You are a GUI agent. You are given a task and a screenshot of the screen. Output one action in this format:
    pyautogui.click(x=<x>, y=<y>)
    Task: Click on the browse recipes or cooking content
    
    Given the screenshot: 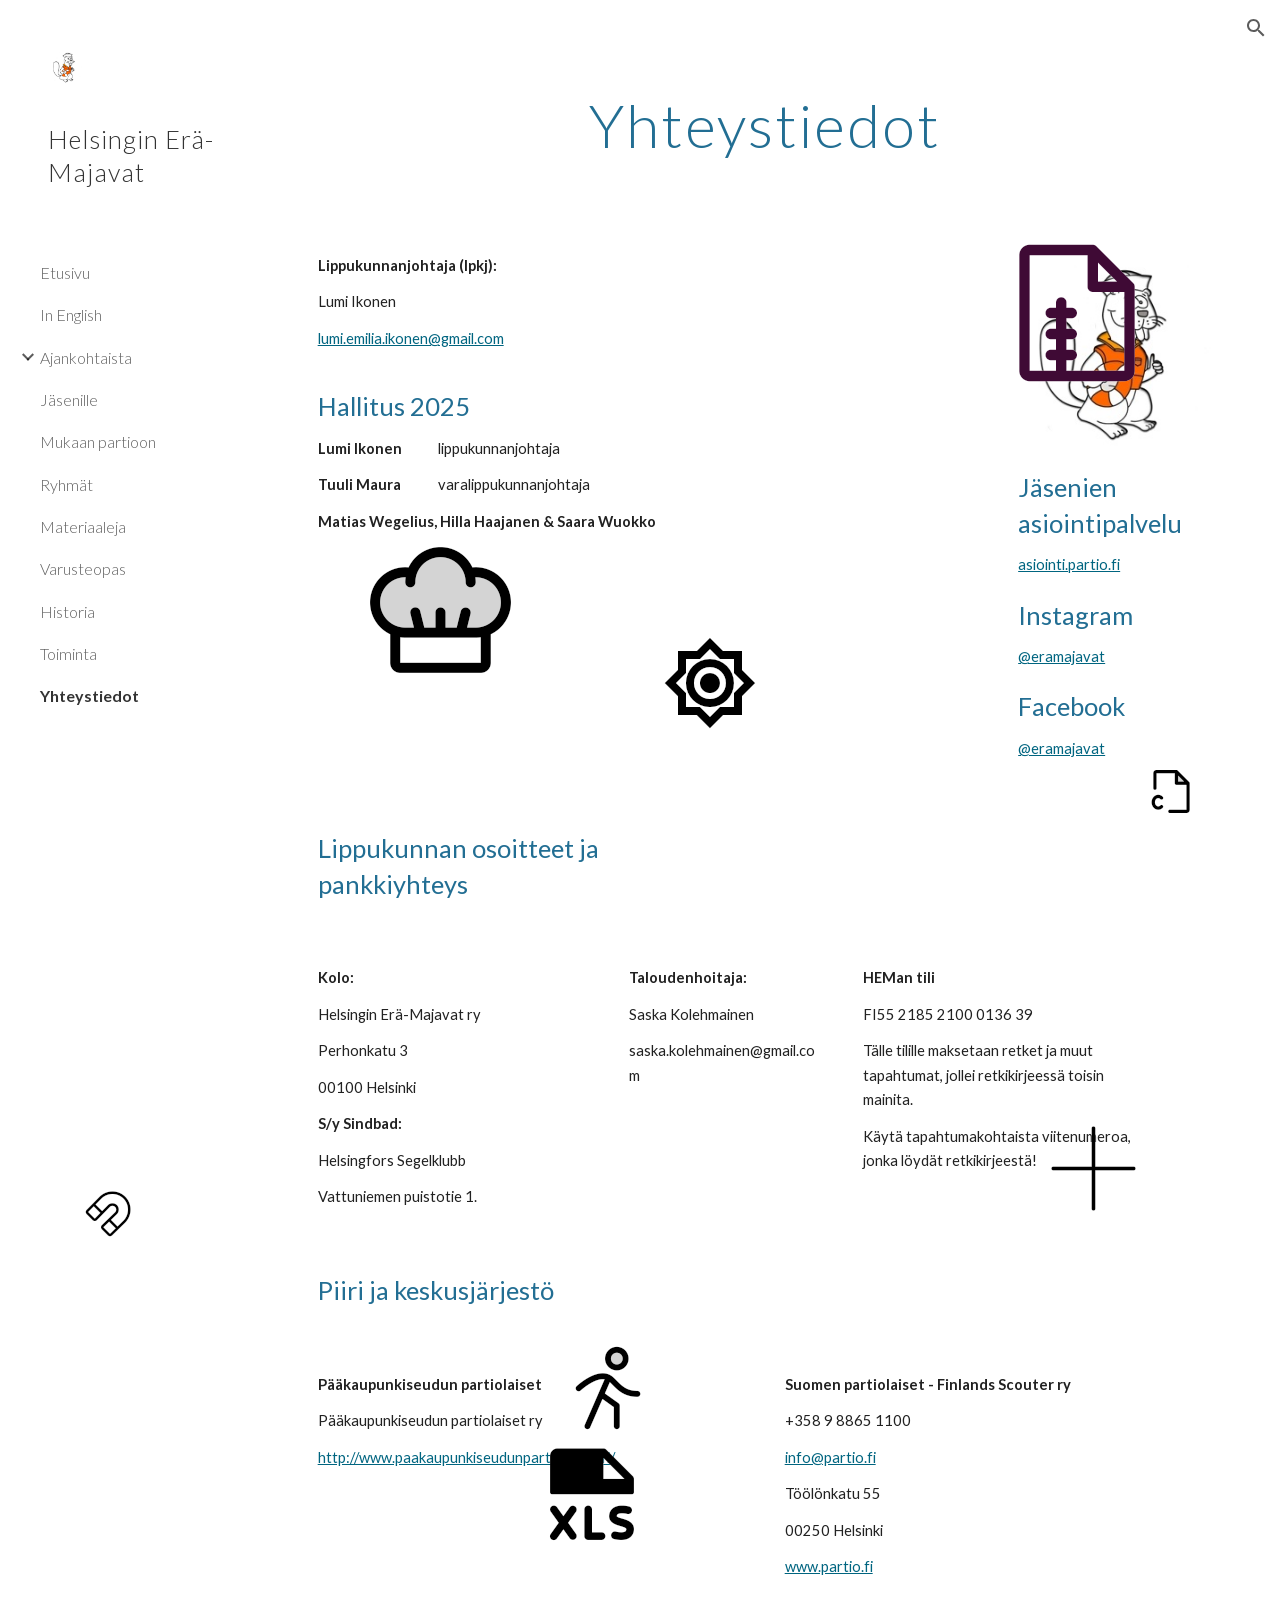 What is the action you would take?
    pyautogui.click(x=440, y=612)
    